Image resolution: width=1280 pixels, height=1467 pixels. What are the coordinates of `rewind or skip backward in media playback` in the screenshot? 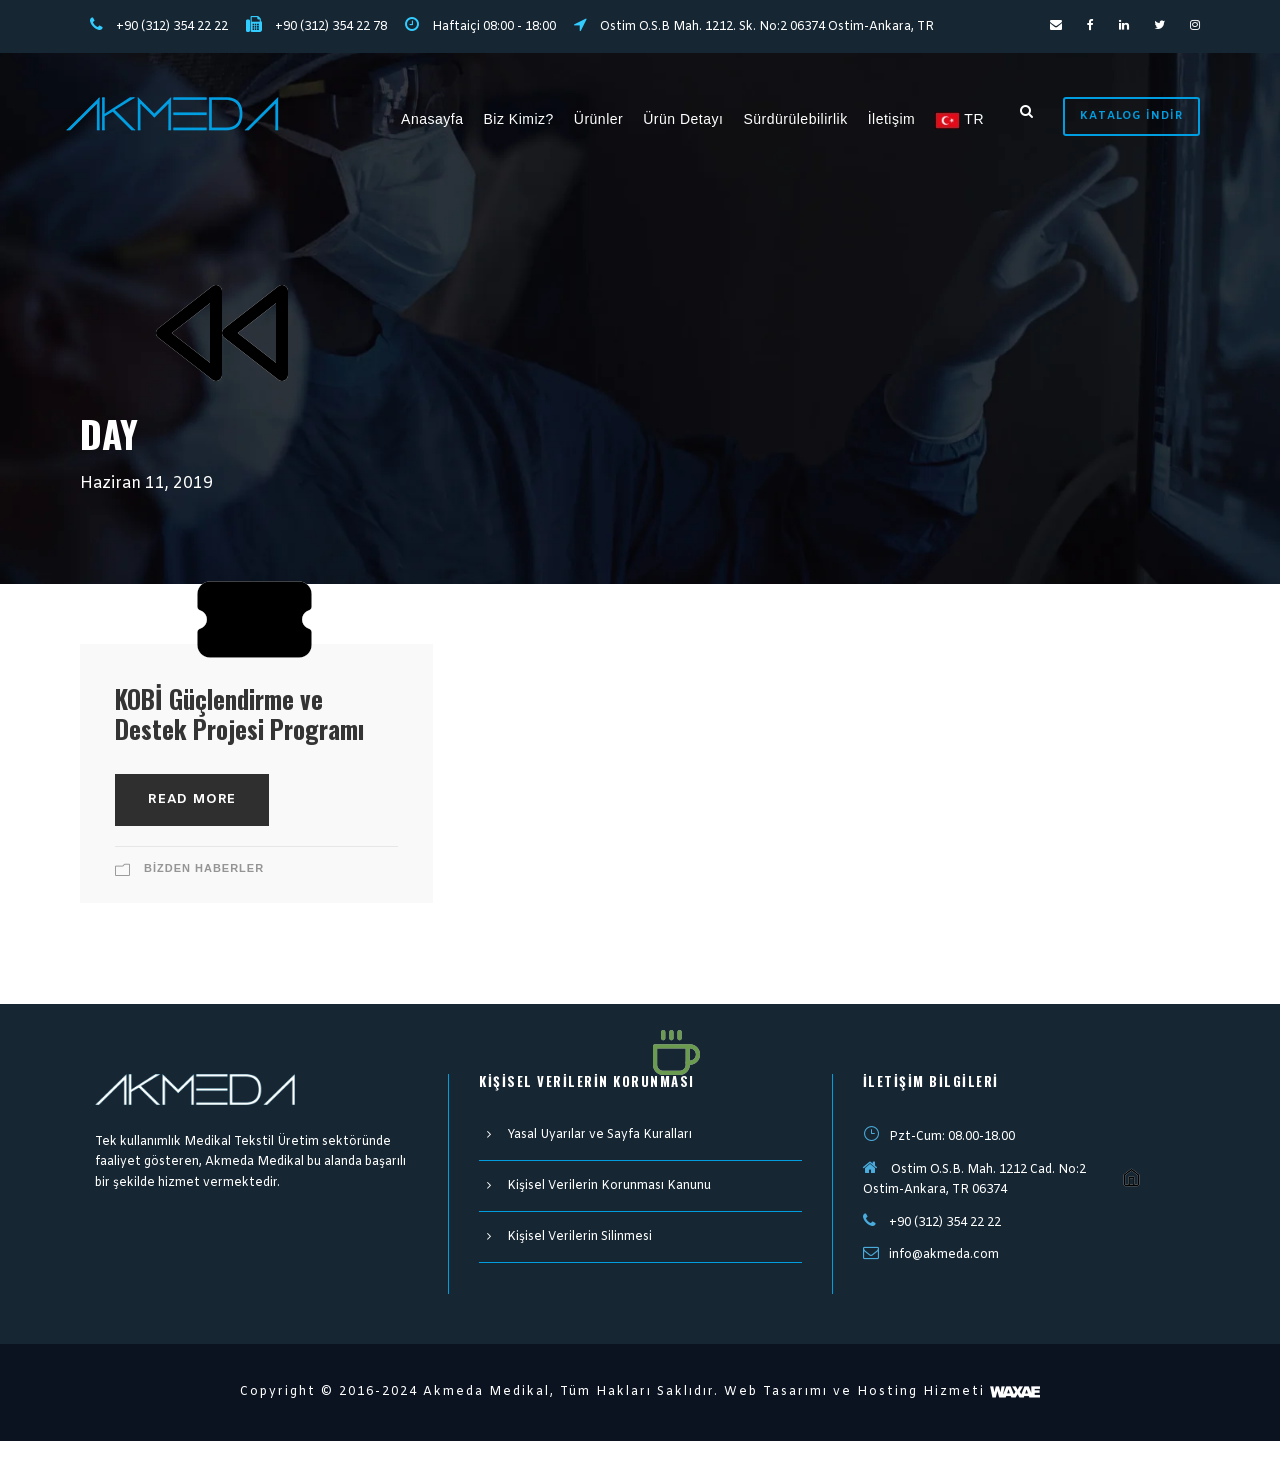 It's located at (222, 333).